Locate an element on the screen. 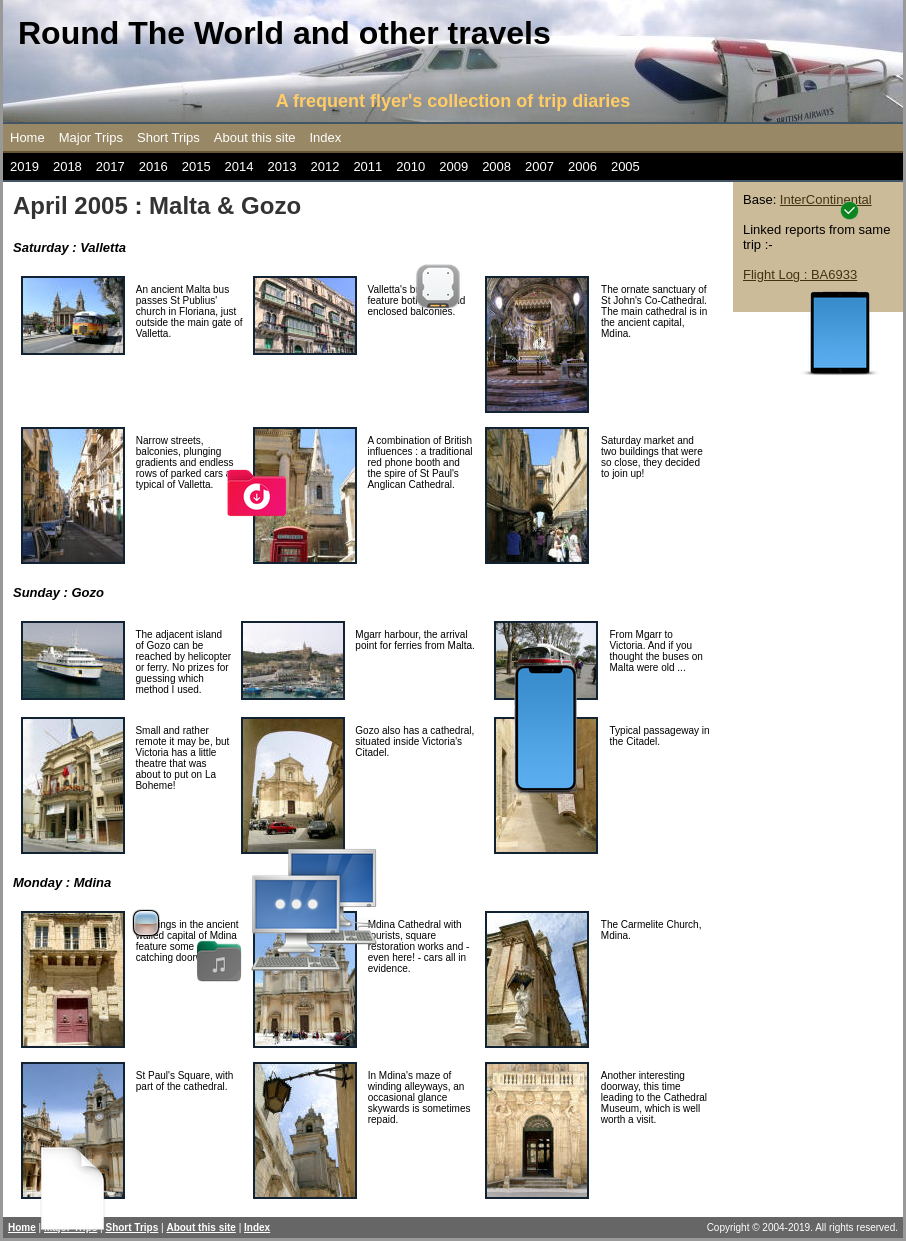 This screenshot has height=1241, width=906. access background textures and materials library is located at coordinates (146, 925).